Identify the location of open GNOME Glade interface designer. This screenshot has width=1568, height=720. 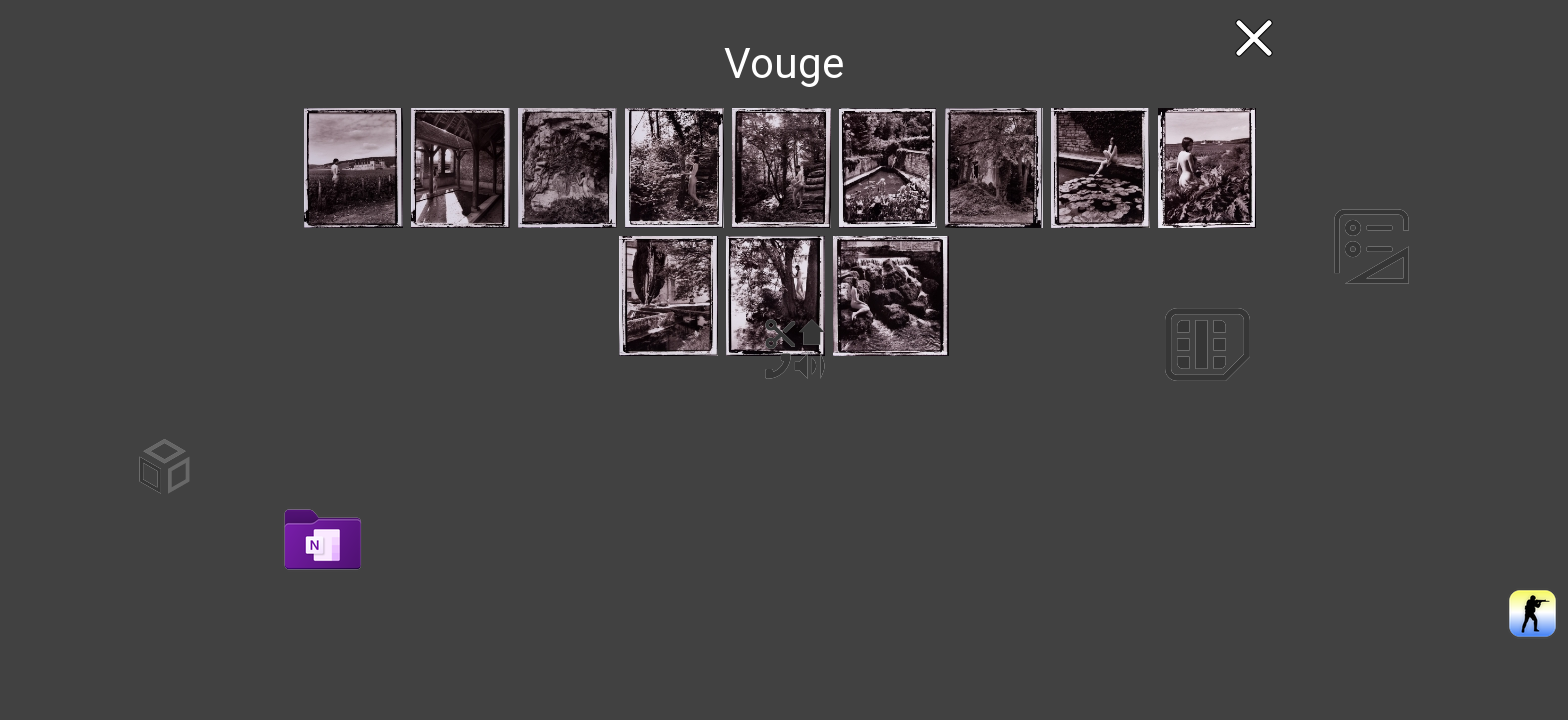
(1371, 246).